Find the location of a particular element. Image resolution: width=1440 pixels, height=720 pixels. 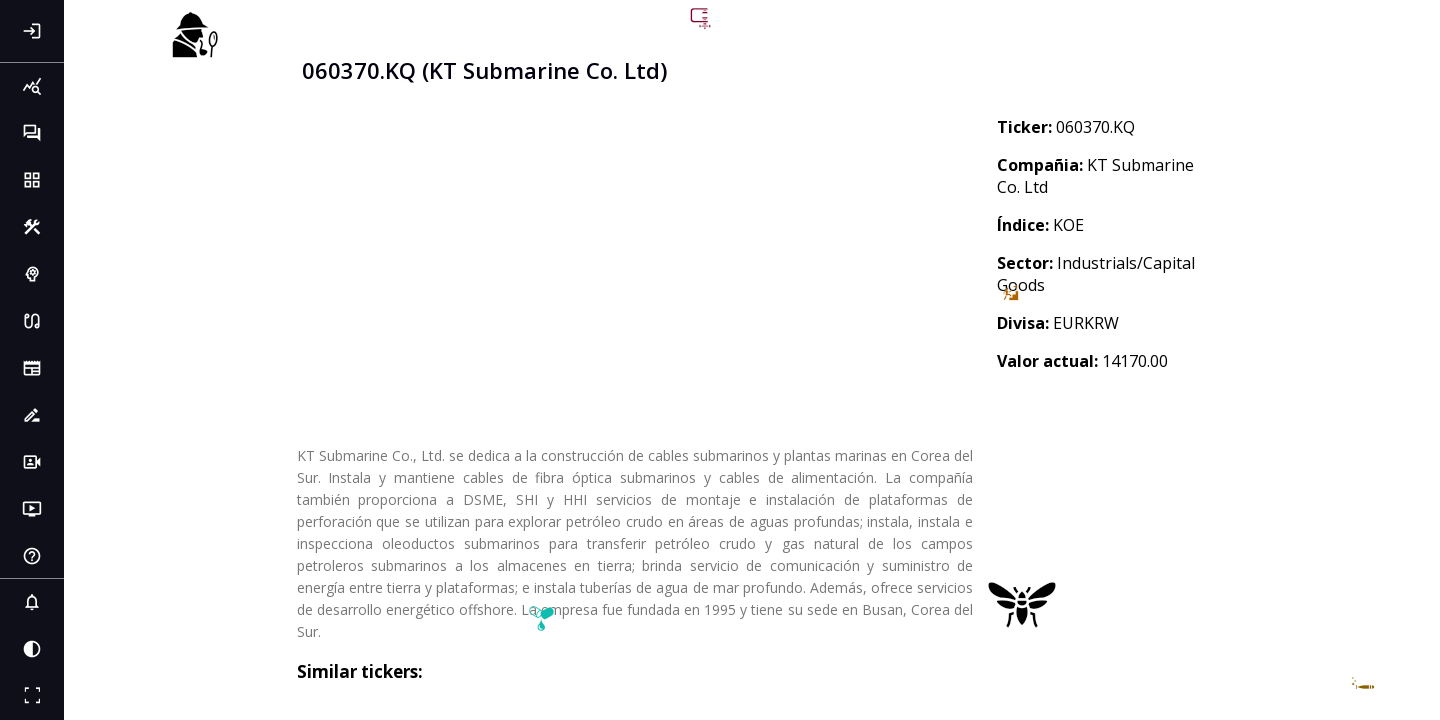

cicada or insect-themed game element is located at coordinates (1022, 605).